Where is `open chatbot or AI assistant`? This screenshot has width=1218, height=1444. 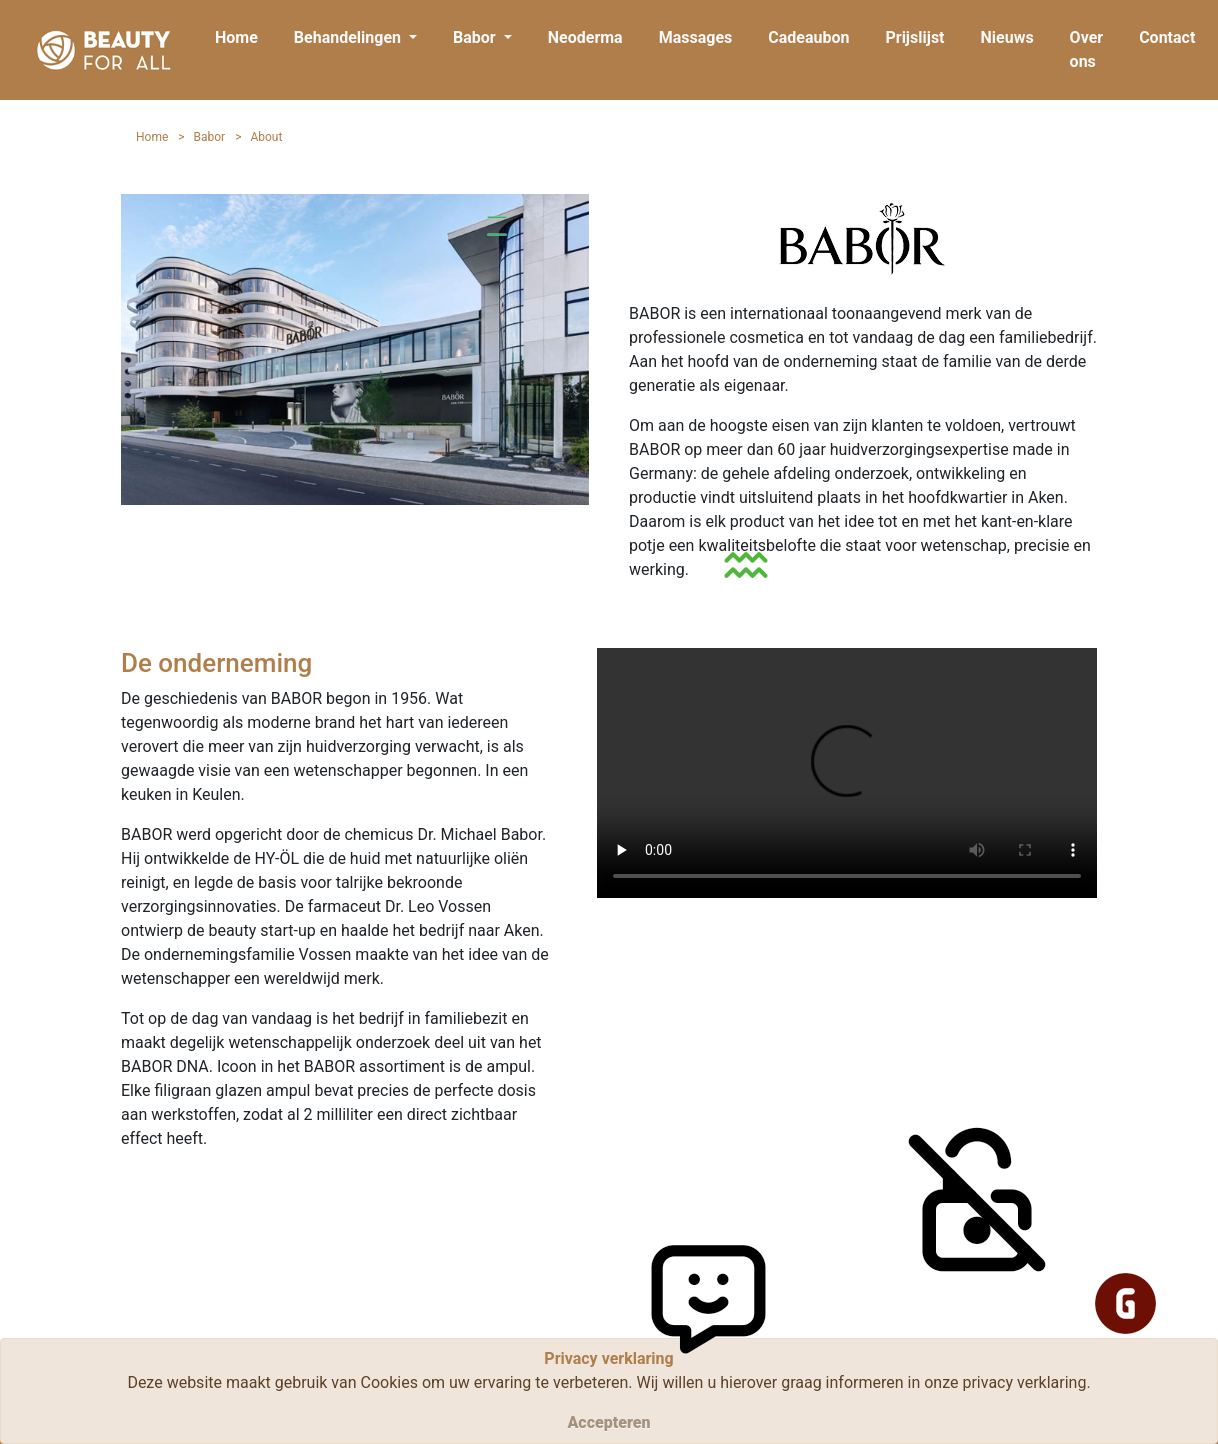 open chatbot or AI assistant is located at coordinates (708, 1296).